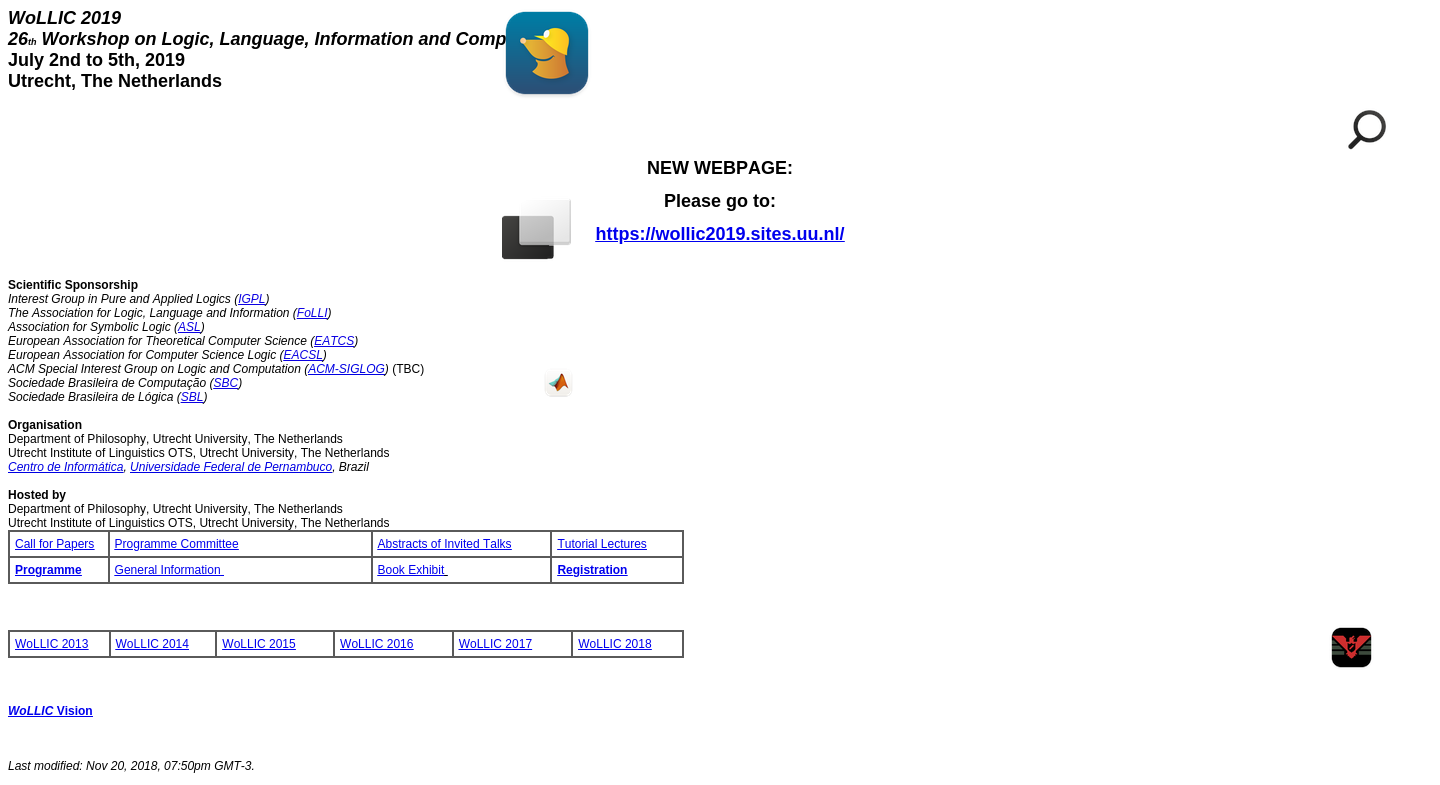 Image resolution: width=1440 pixels, height=785 pixels. What do you see at coordinates (558, 382) in the screenshot?
I see `open MATLAB application` at bounding box center [558, 382].